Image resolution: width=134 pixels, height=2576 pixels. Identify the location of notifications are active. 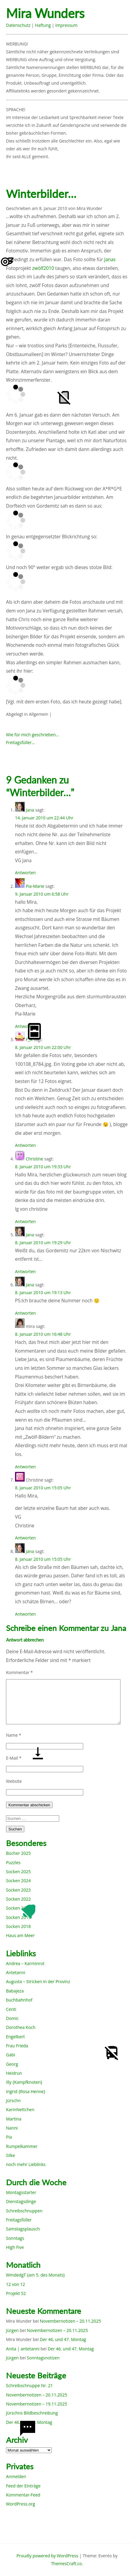
(29, 1911).